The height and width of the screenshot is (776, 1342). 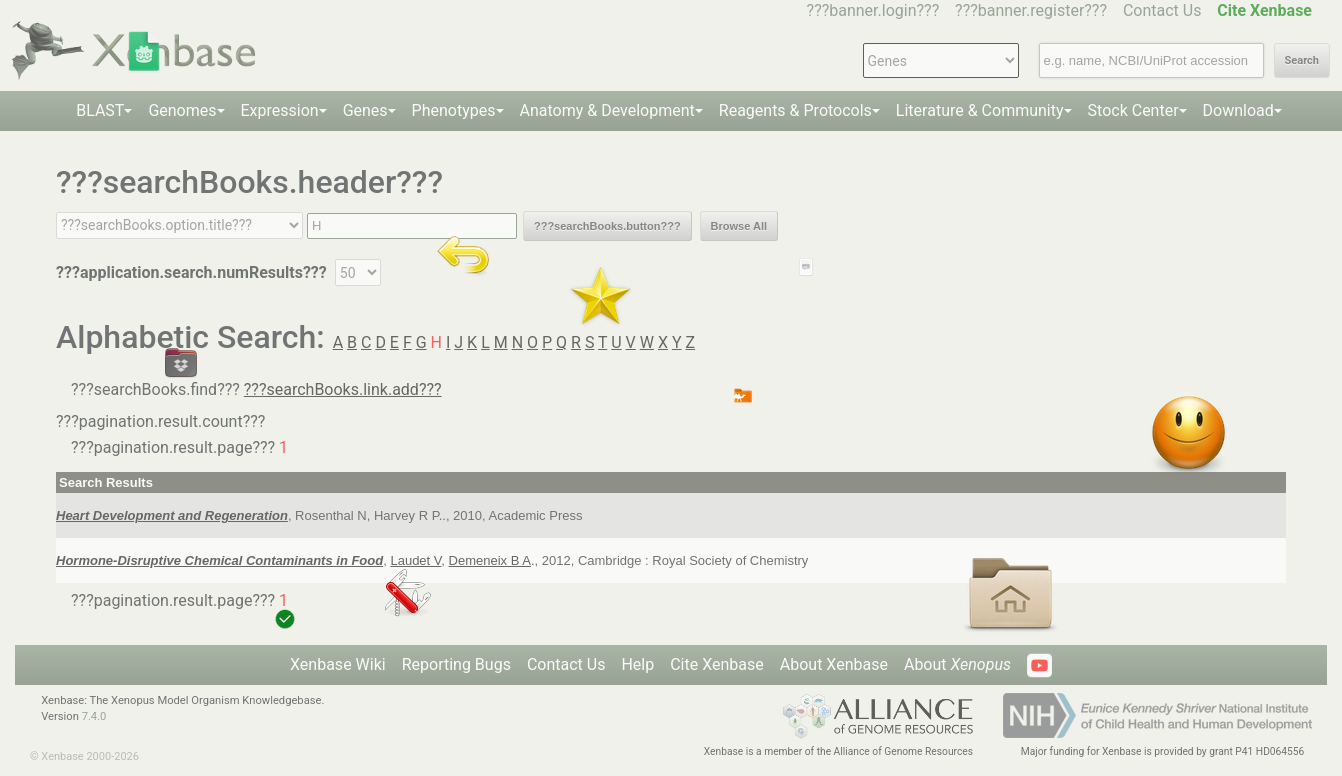 What do you see at coordinates (285, 619) in the screenshot?
I see `indicates file is synced and shared successfully` at bounding box center [285, 619].